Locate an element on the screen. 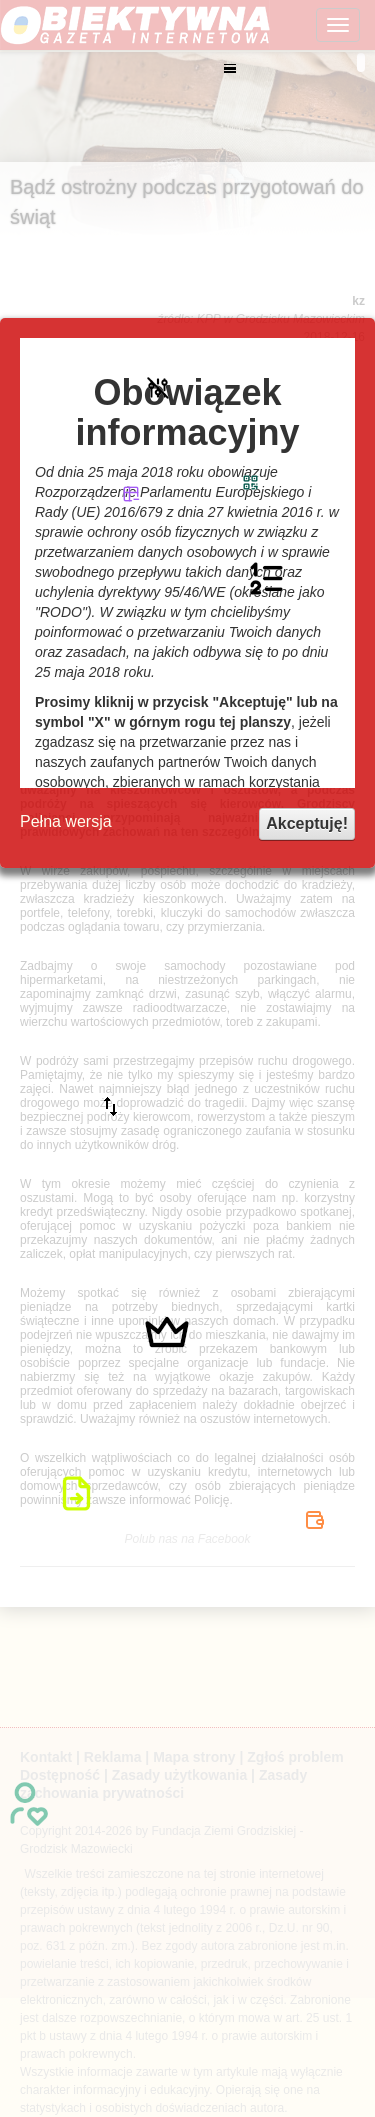 This screenshot has height=2117, width=375. scan or generate a QR code is located at coordinates (250, 482).